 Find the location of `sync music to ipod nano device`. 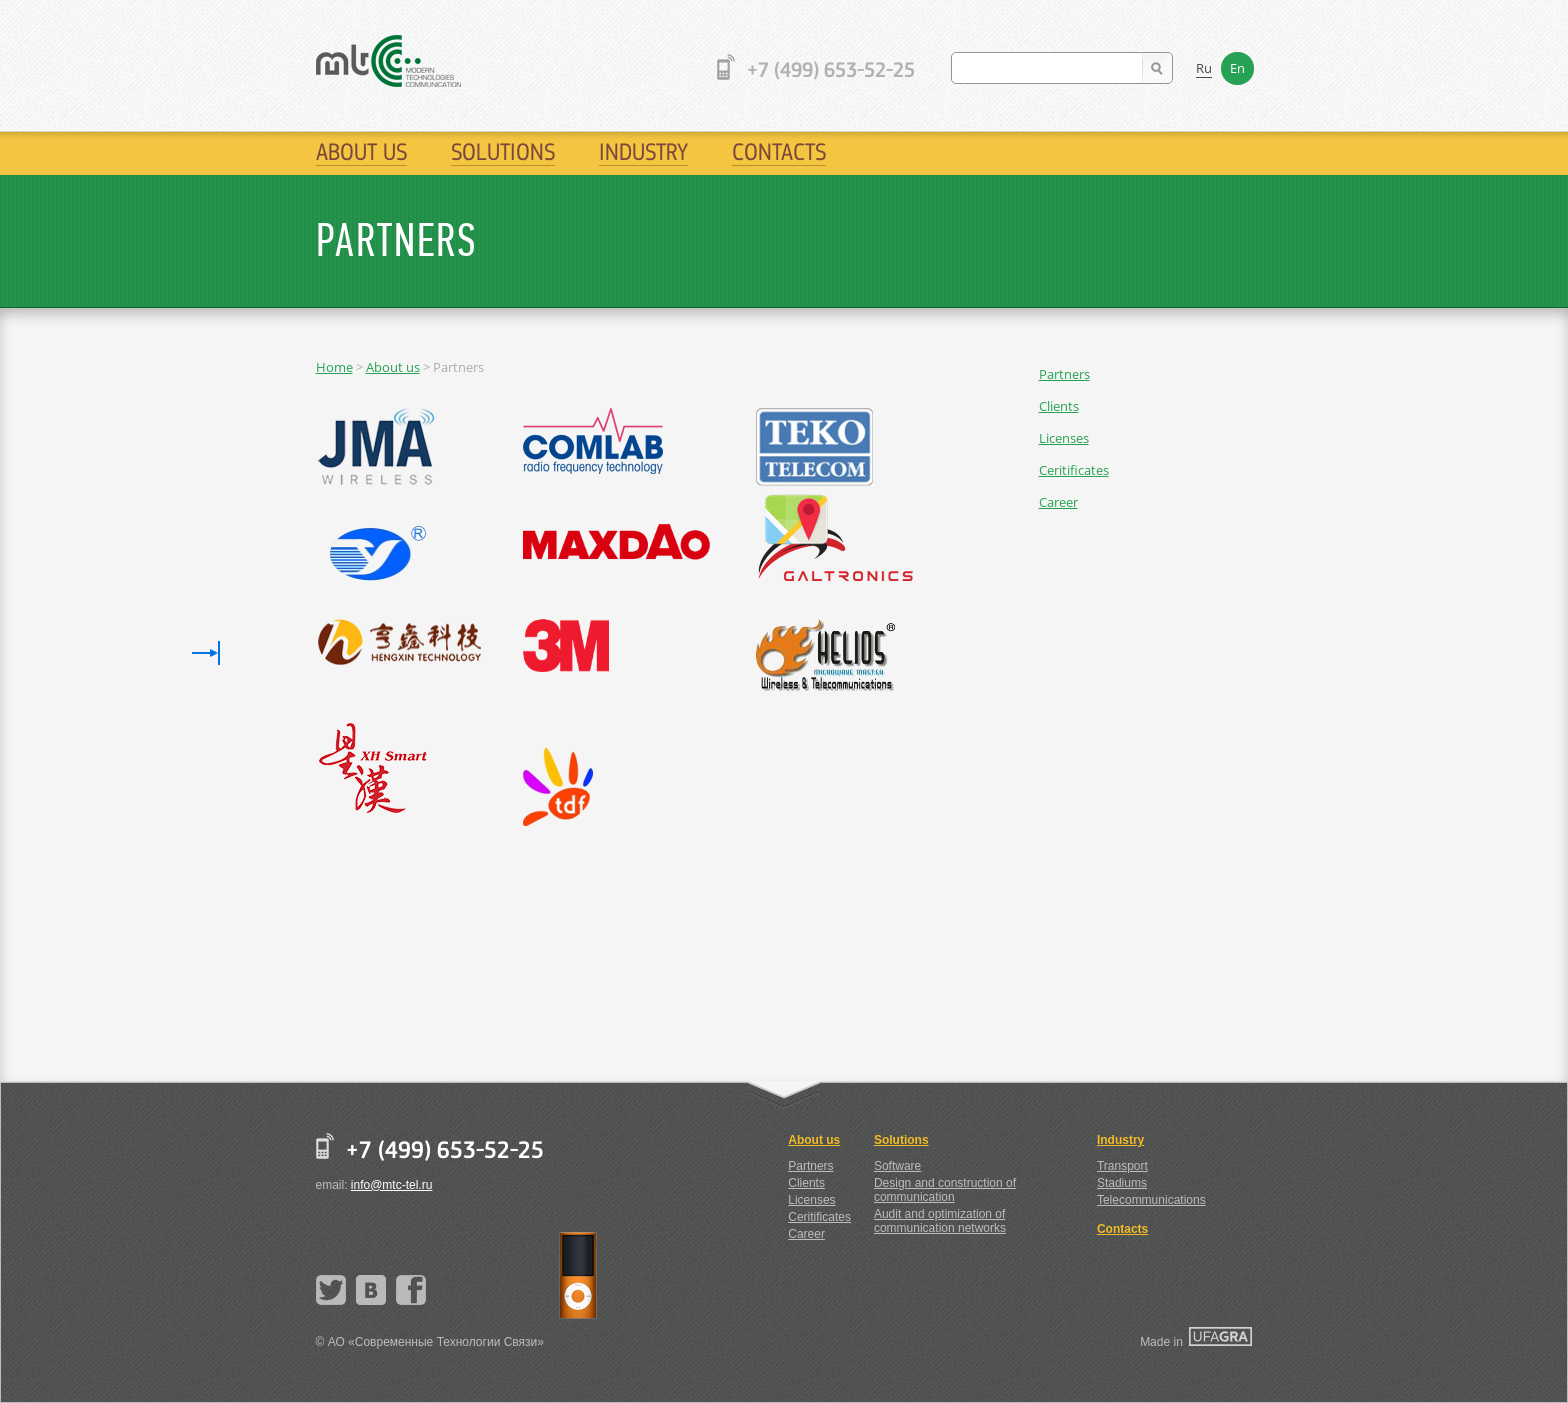

sync music to ipod nano device is located at coordinates (577, 1276).